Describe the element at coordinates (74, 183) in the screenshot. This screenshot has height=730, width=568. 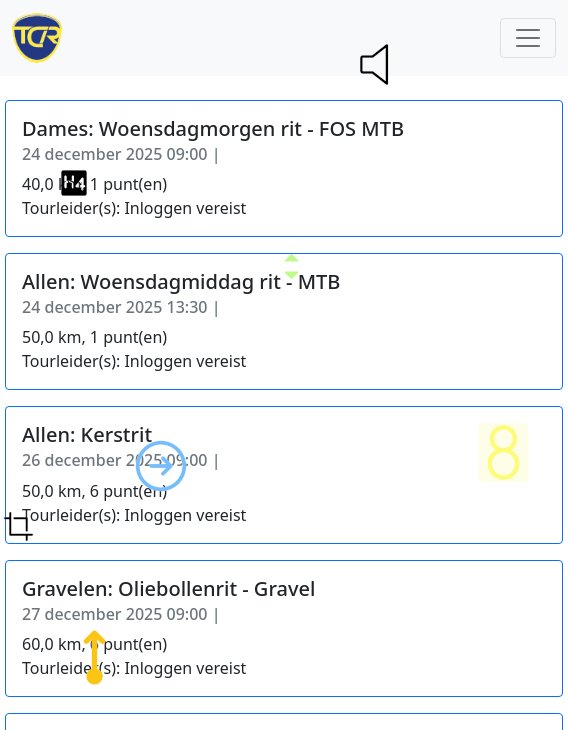
I see `format text as heading level 4` at that location.